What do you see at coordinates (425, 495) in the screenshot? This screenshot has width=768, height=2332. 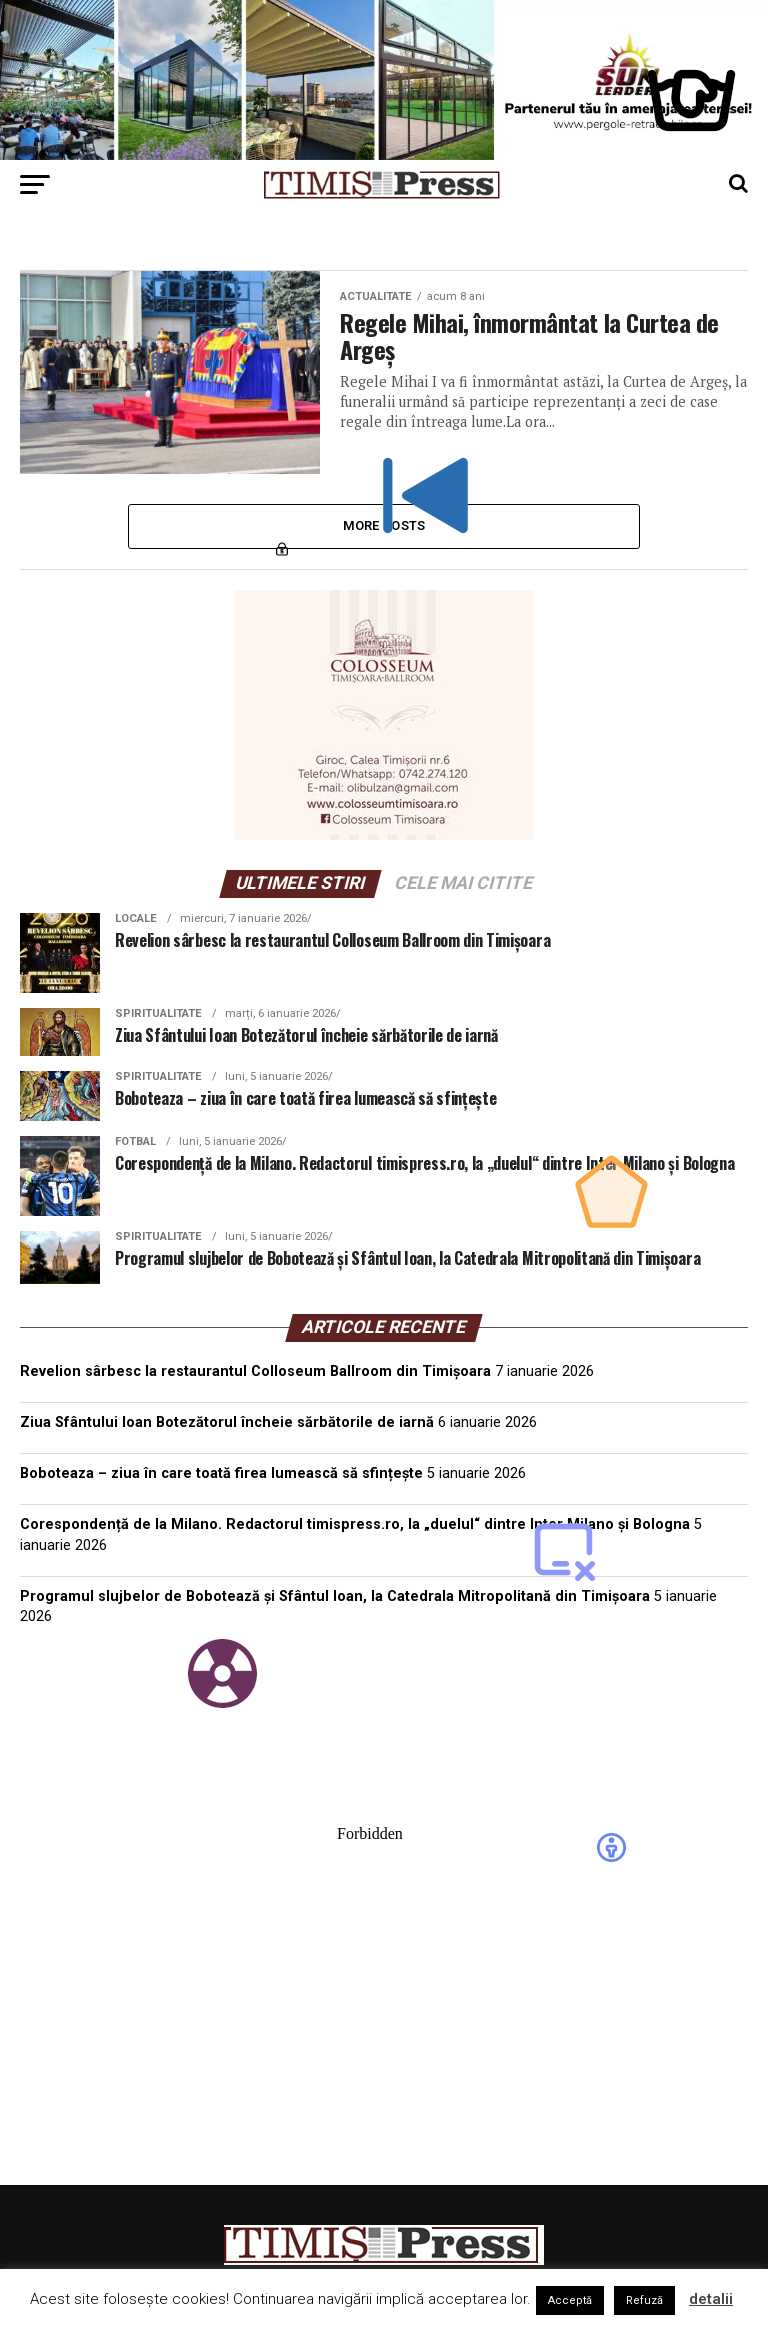 I see `skip to previous track` at bounding box center [425, 495].